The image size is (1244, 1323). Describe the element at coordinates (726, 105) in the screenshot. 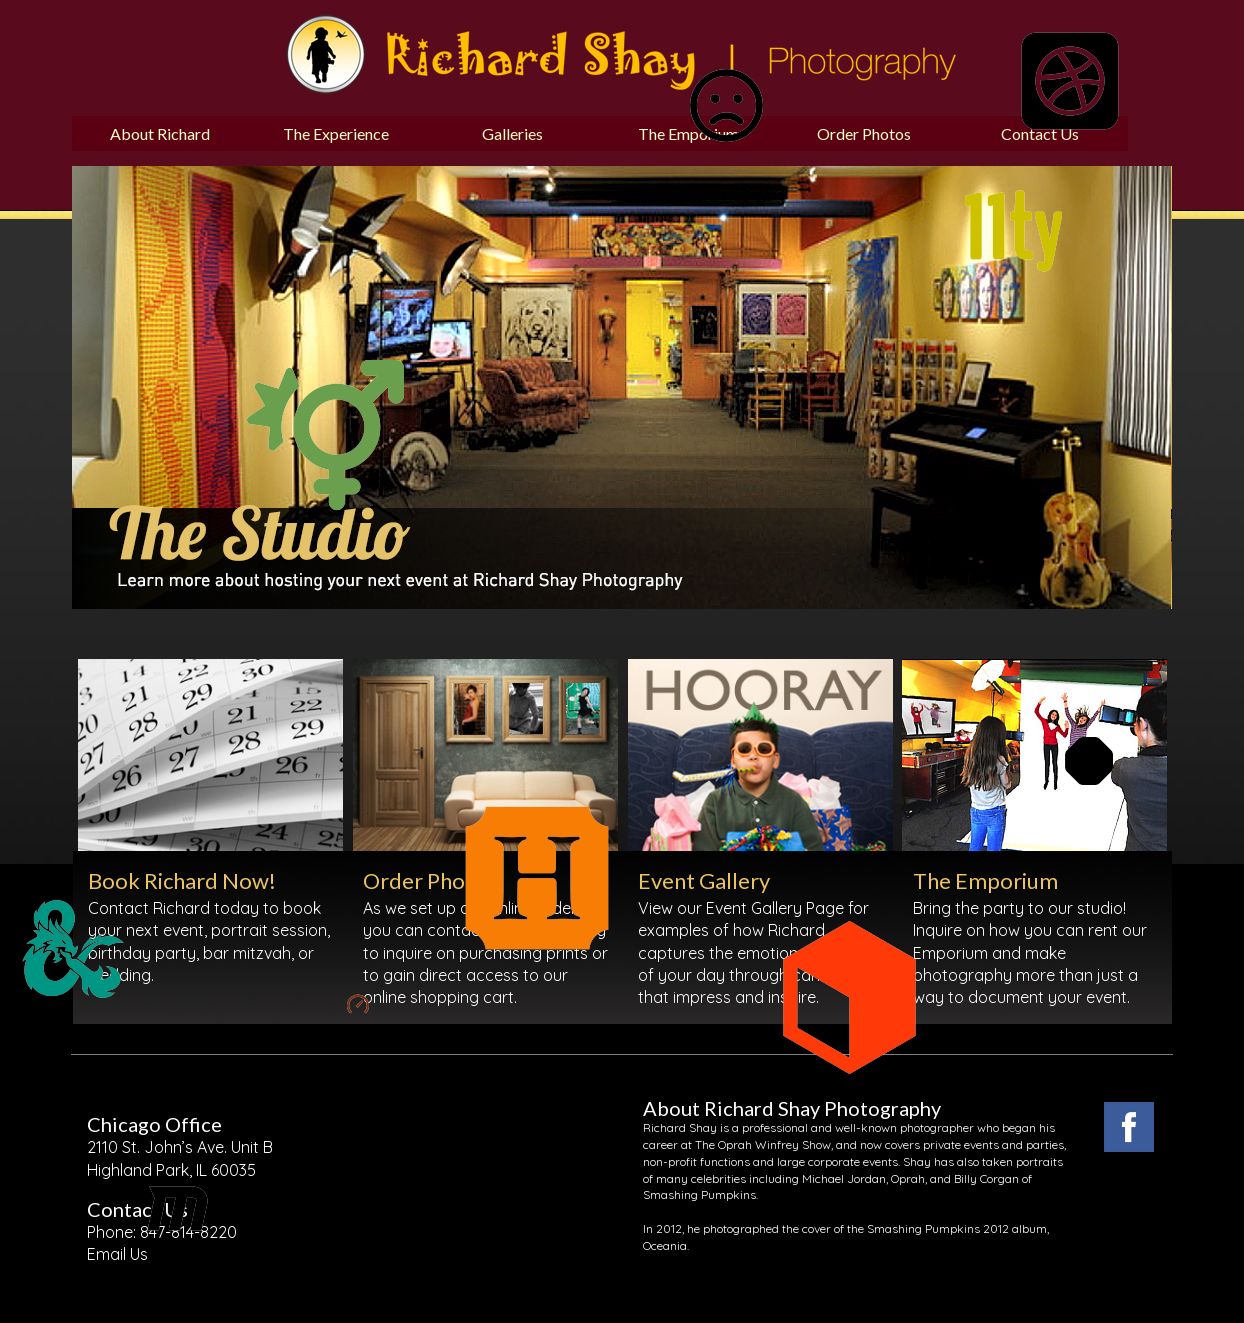

I see `indicates negative feedback or dissatisfaction` at that location.